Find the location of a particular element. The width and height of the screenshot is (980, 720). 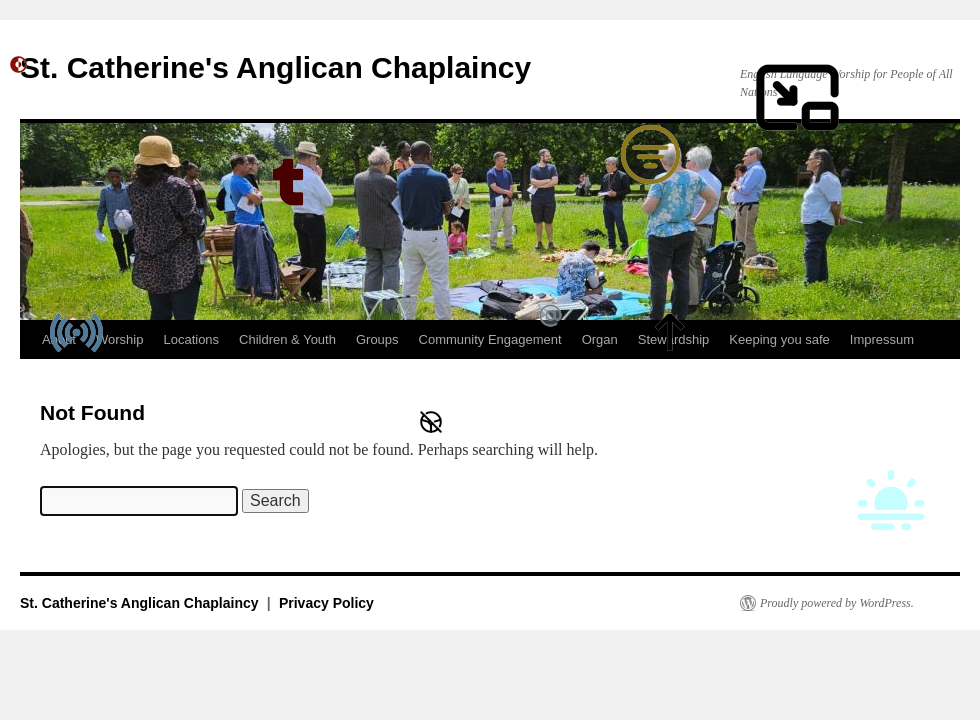

disable steering or driving controls is located at coordinates (431, 422).